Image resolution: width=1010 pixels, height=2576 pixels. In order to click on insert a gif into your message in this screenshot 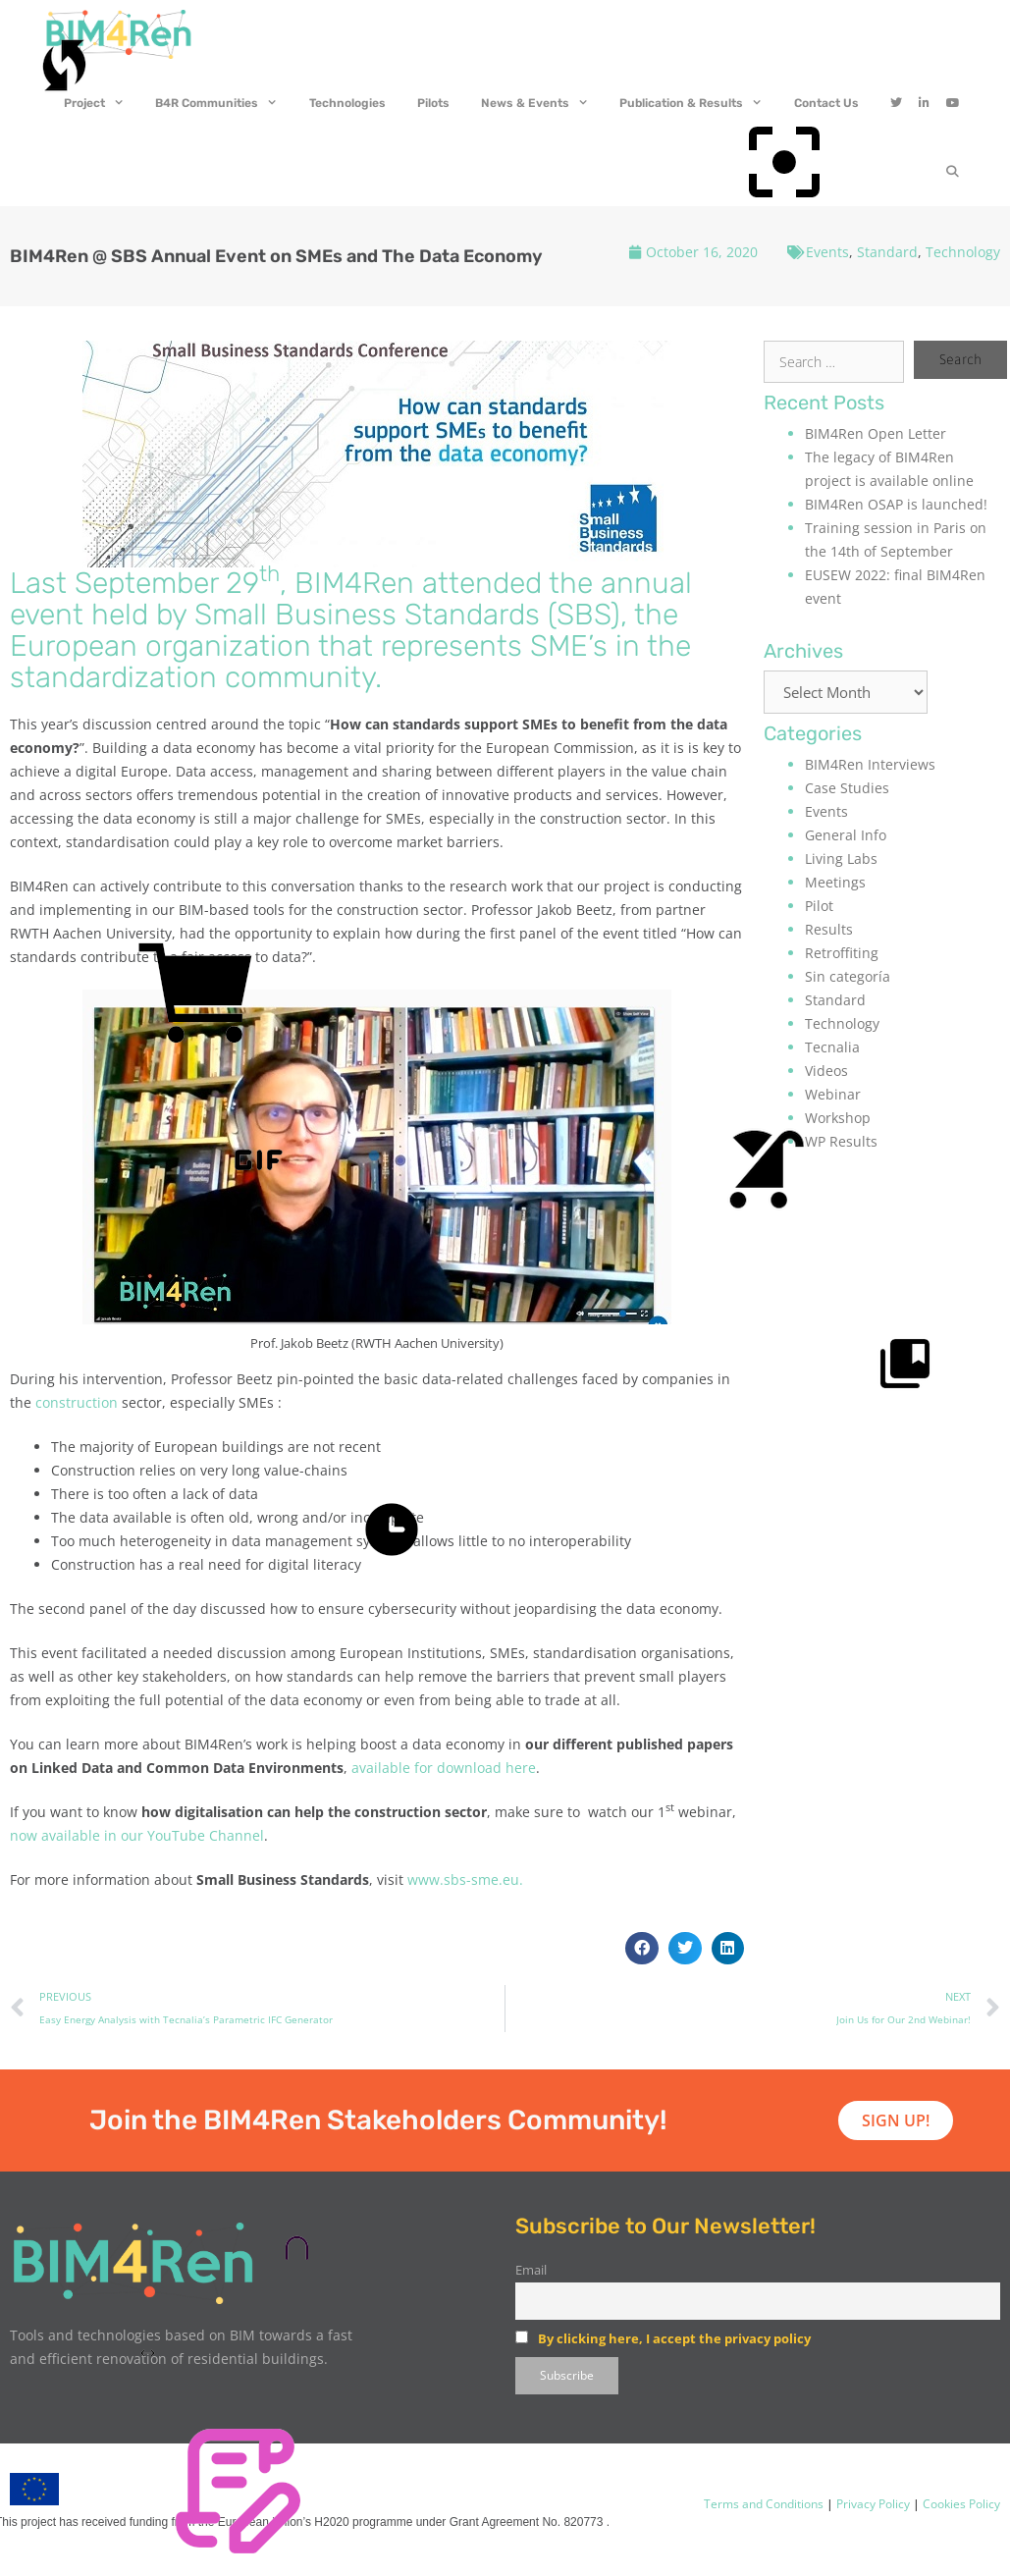, I will do `click(258, 1159)`.